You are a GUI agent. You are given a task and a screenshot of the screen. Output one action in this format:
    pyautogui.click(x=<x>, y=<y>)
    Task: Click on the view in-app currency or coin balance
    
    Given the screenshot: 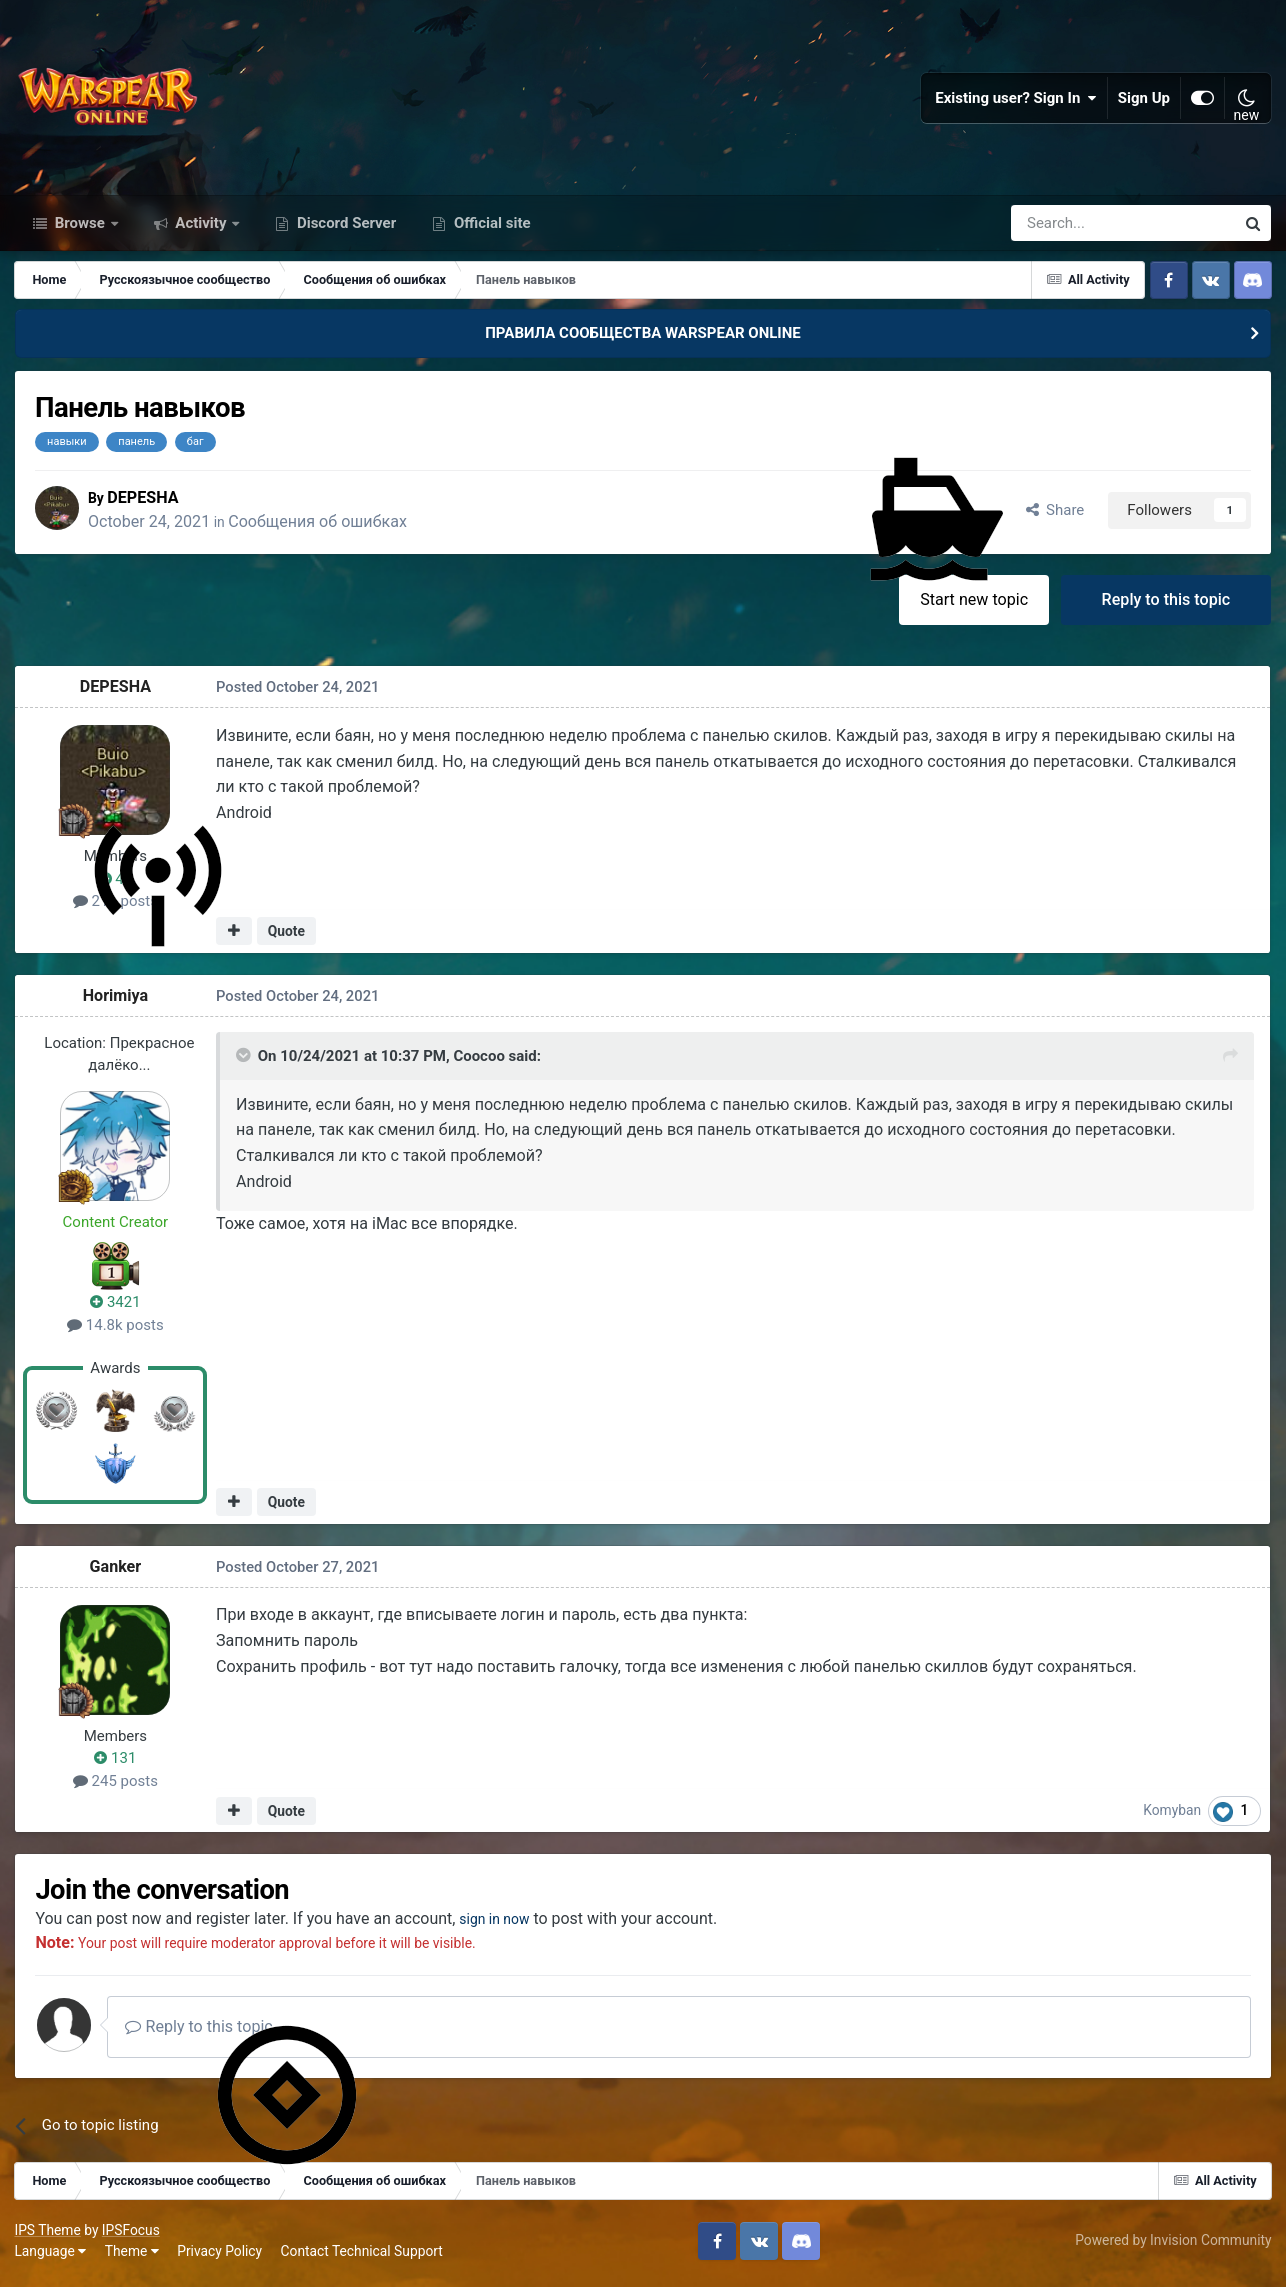 What is the action you would take?
    pyautogui.click(x=287, y=2095)
    